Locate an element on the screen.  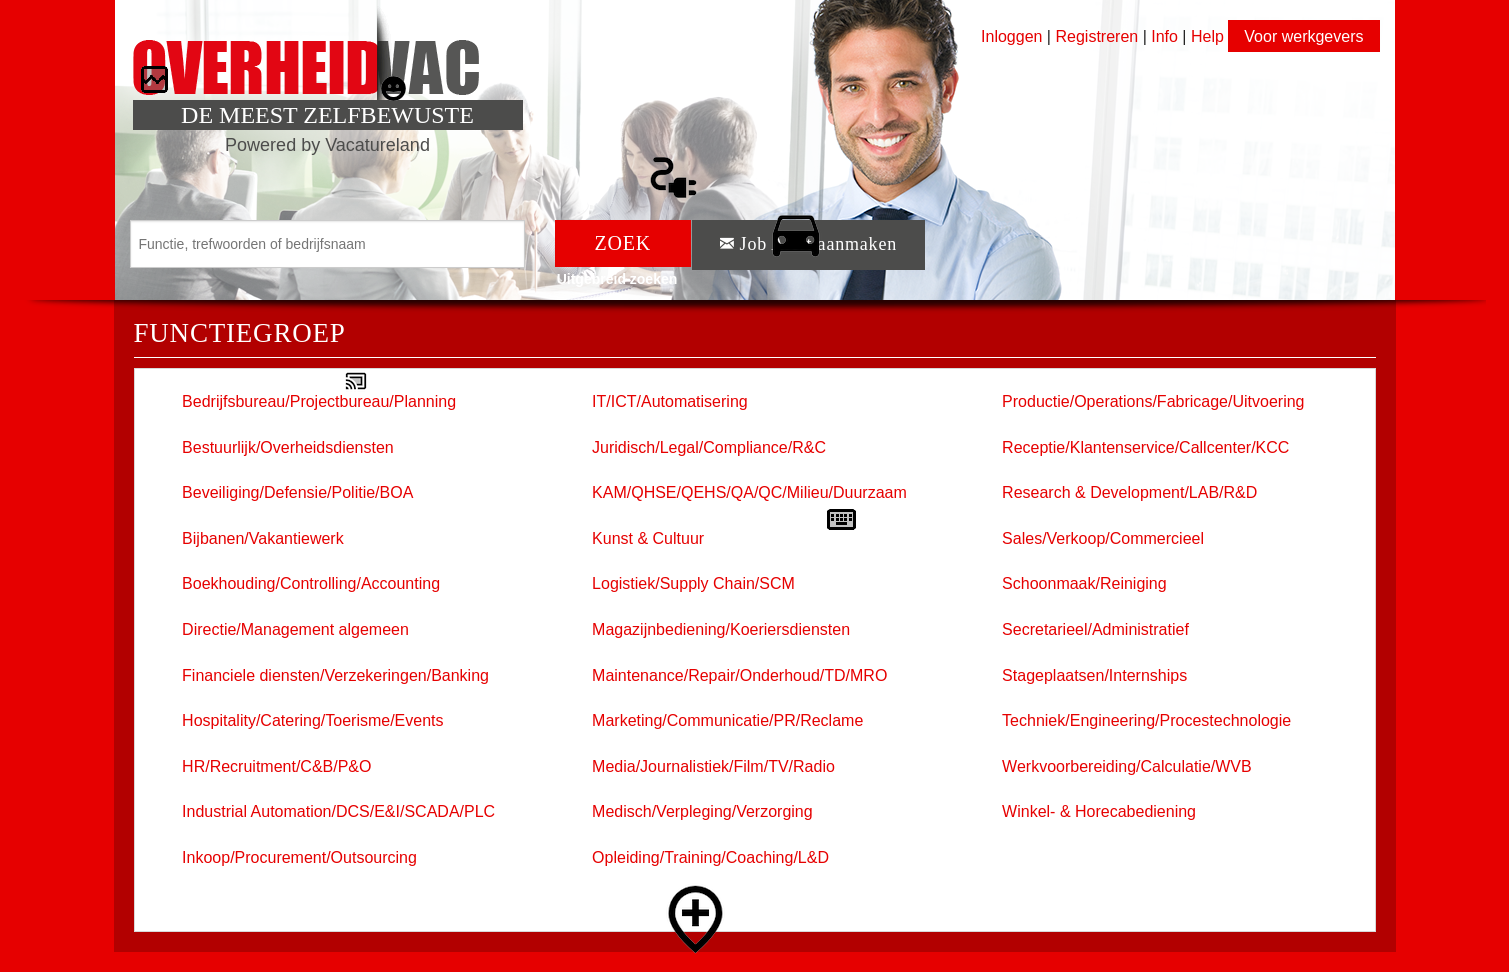
find nearby electrical or charging services is located at coordinates (673, 177).